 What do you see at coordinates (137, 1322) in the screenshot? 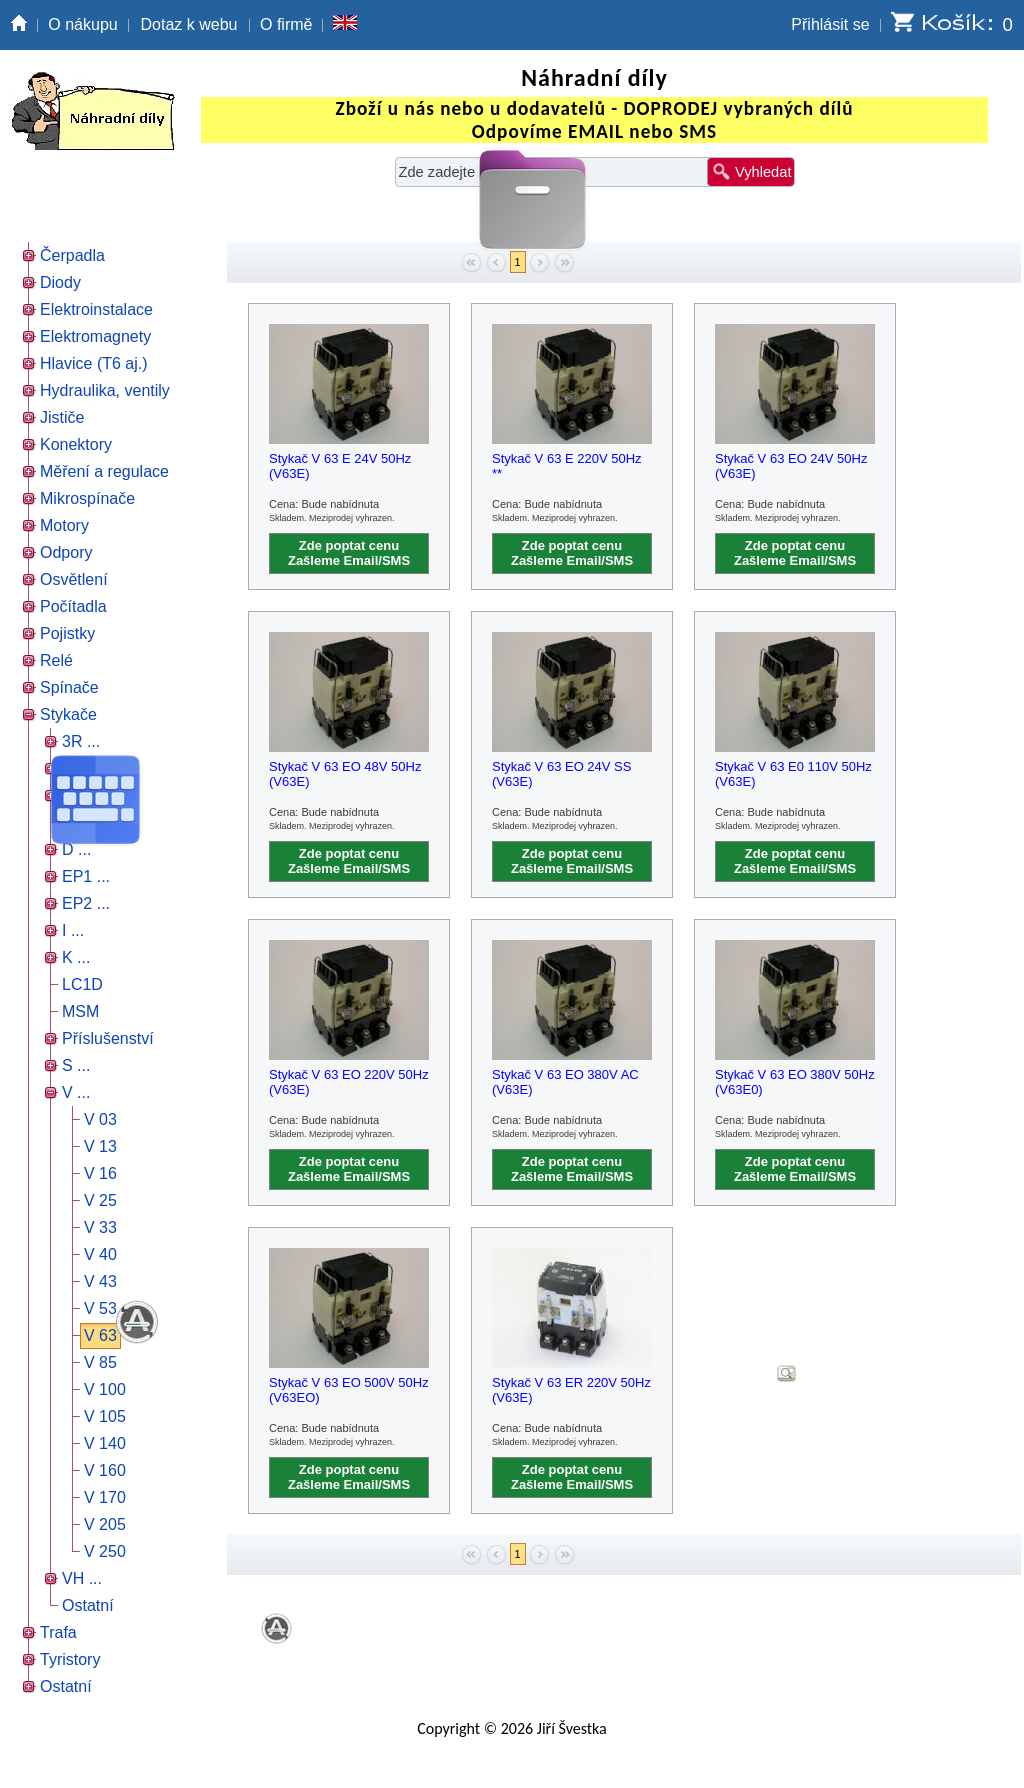
I see `open the software update manager` at bounding box center [137, 1322].